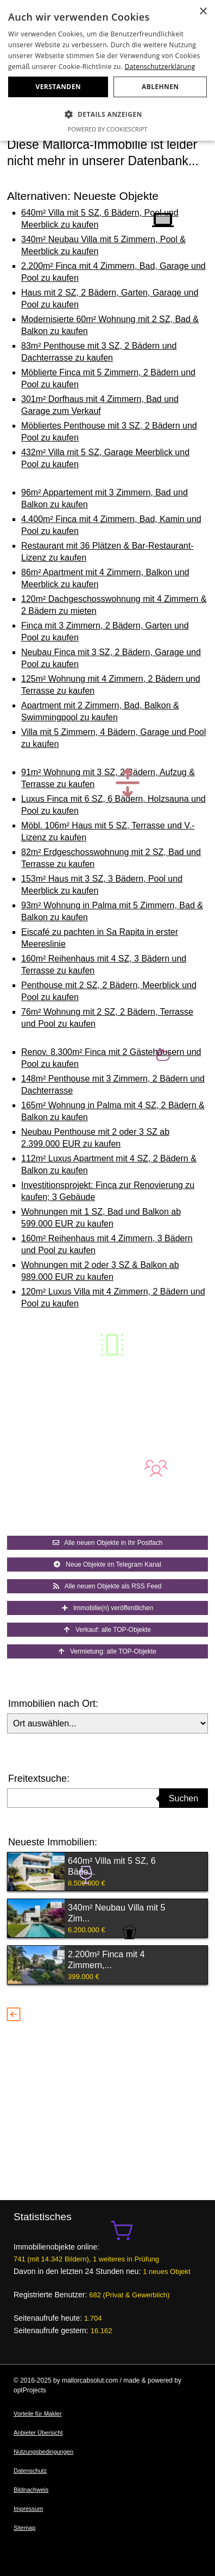 The width and height of the screenshot is (215, 2576). What do you see at coordinates (122, 2231) in the screenshot?
I see `view your shopping cart` at bounding box center [122, 2231].